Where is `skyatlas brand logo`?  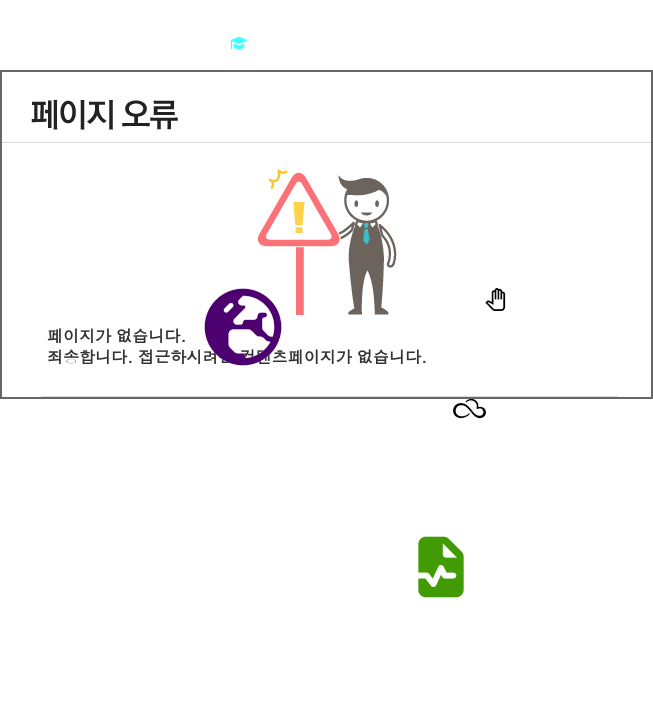
skyatlas brand logo is located at coordinates (469, 408).